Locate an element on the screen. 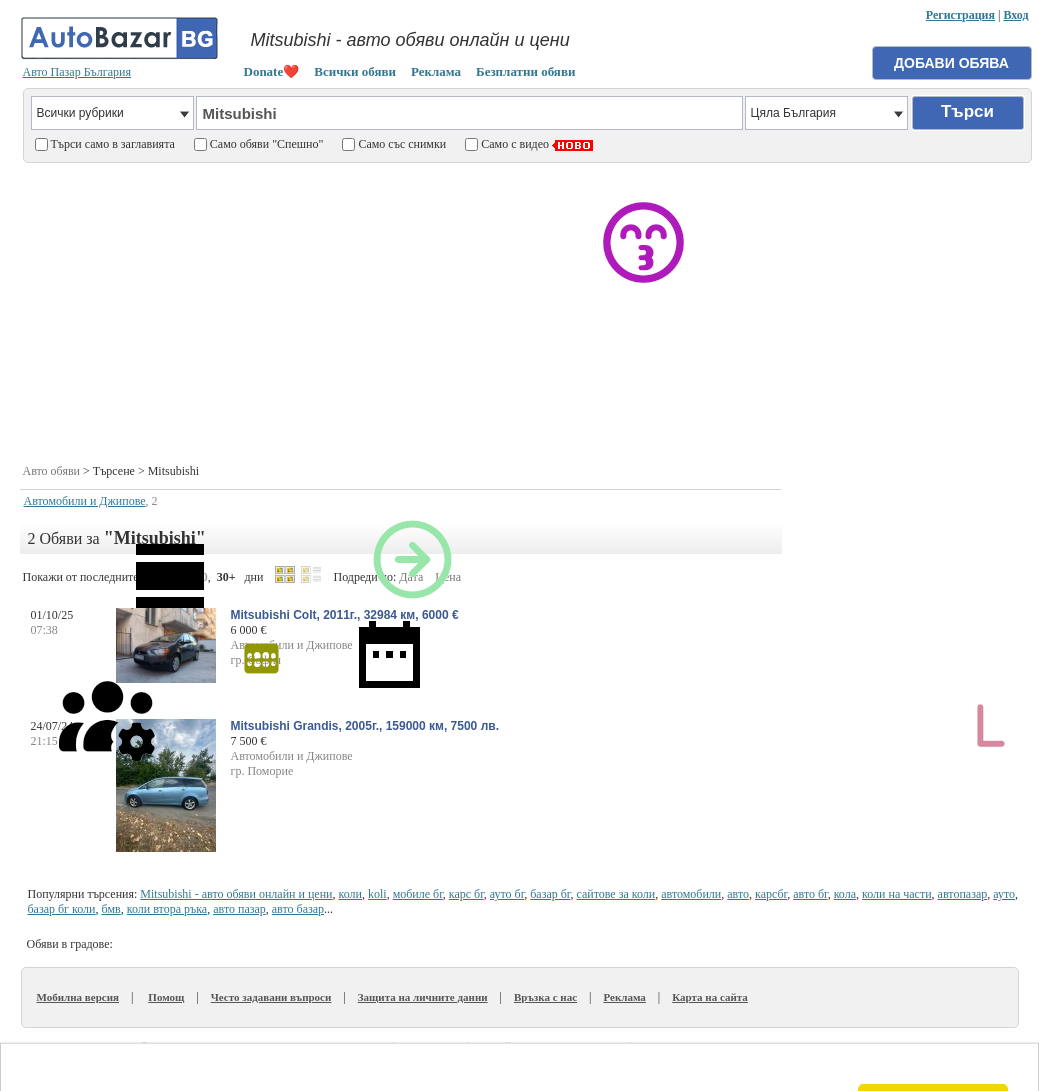 This screenshot has width=1039, height=1091. access dental or oral health features is located at coordinates (261, 658).